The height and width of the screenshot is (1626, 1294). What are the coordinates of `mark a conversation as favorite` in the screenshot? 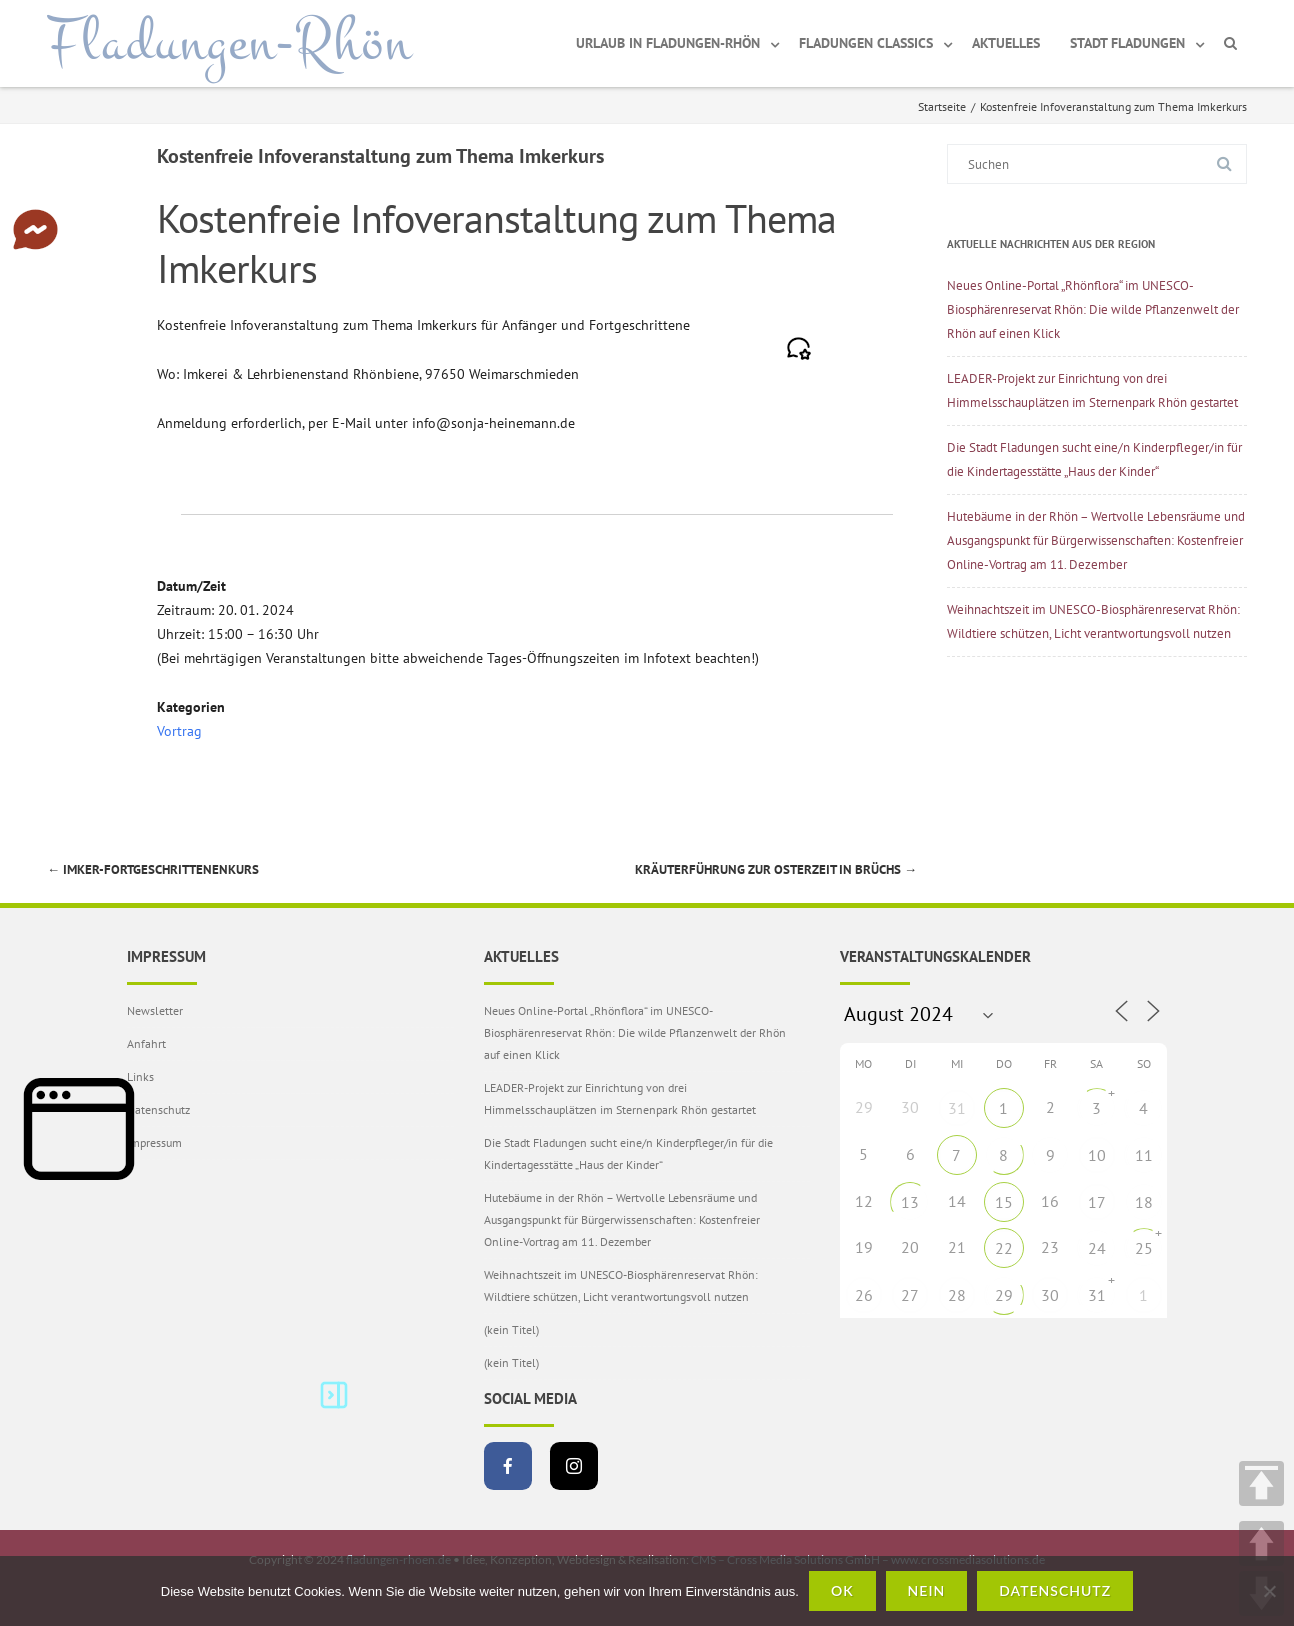 It's located at (798, 347).